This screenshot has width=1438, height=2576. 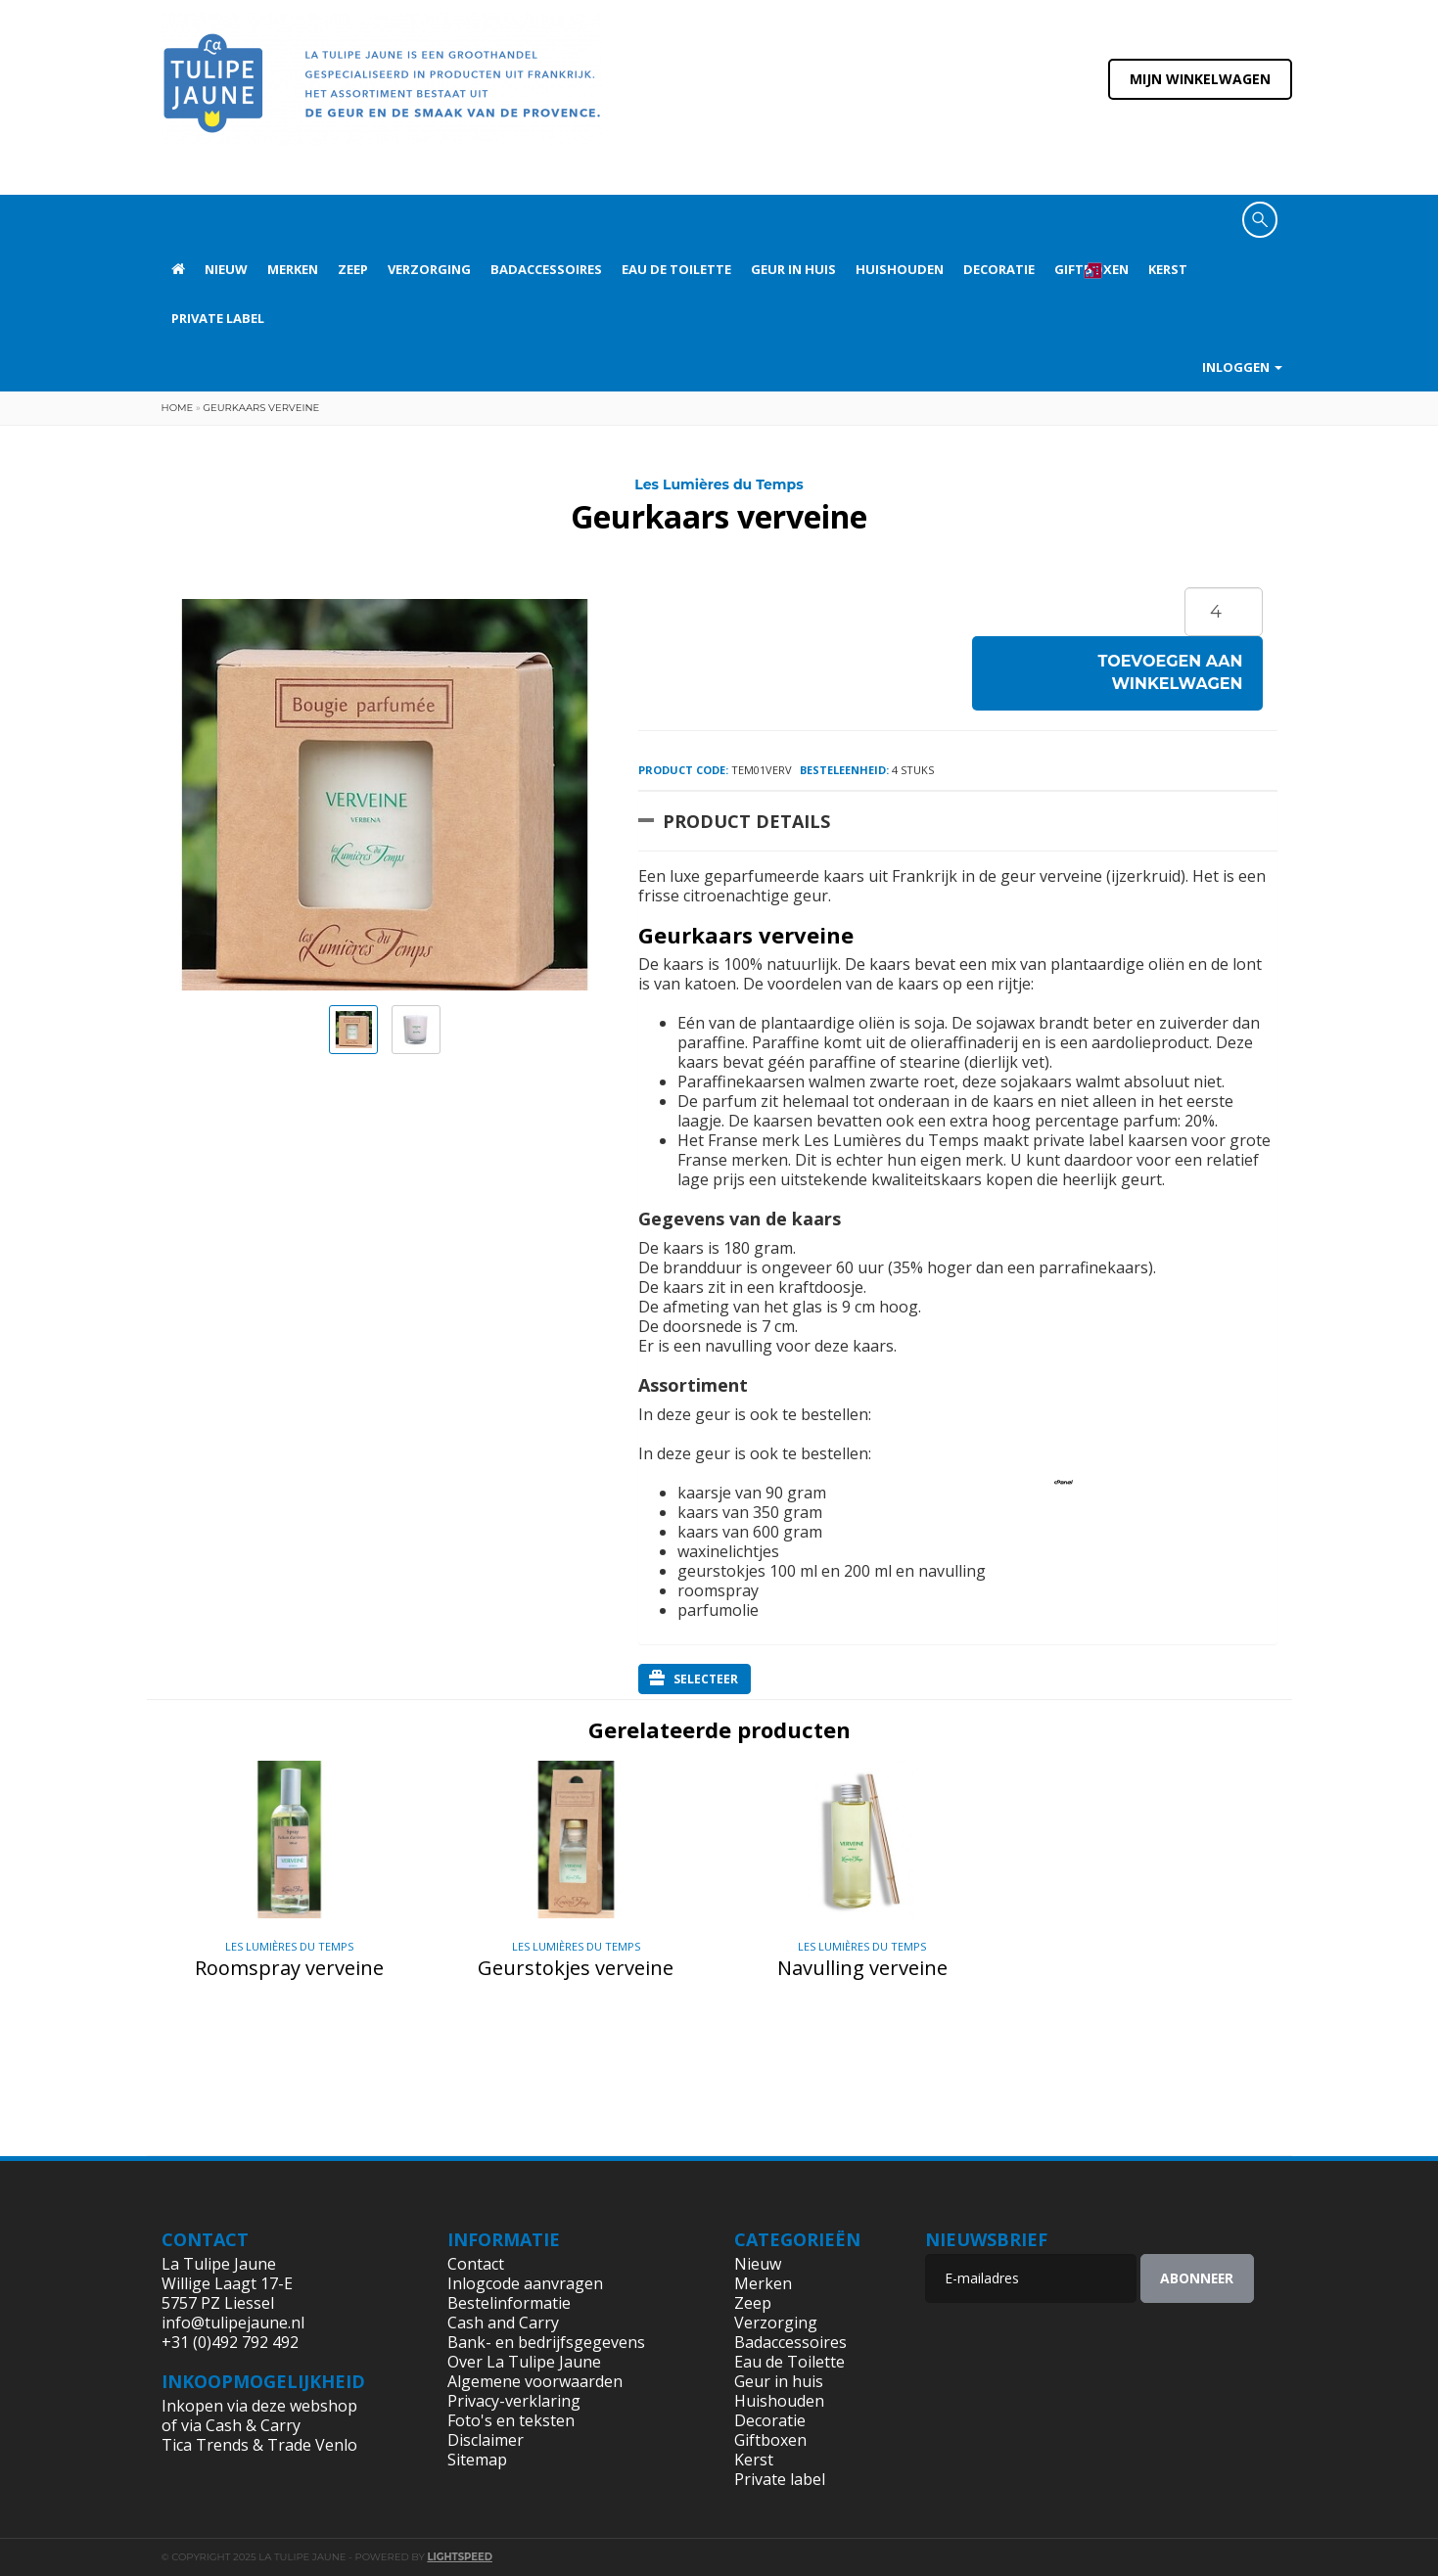 I want to click on access cPanel web hosting control panel, so click(x=1063, y=1482).